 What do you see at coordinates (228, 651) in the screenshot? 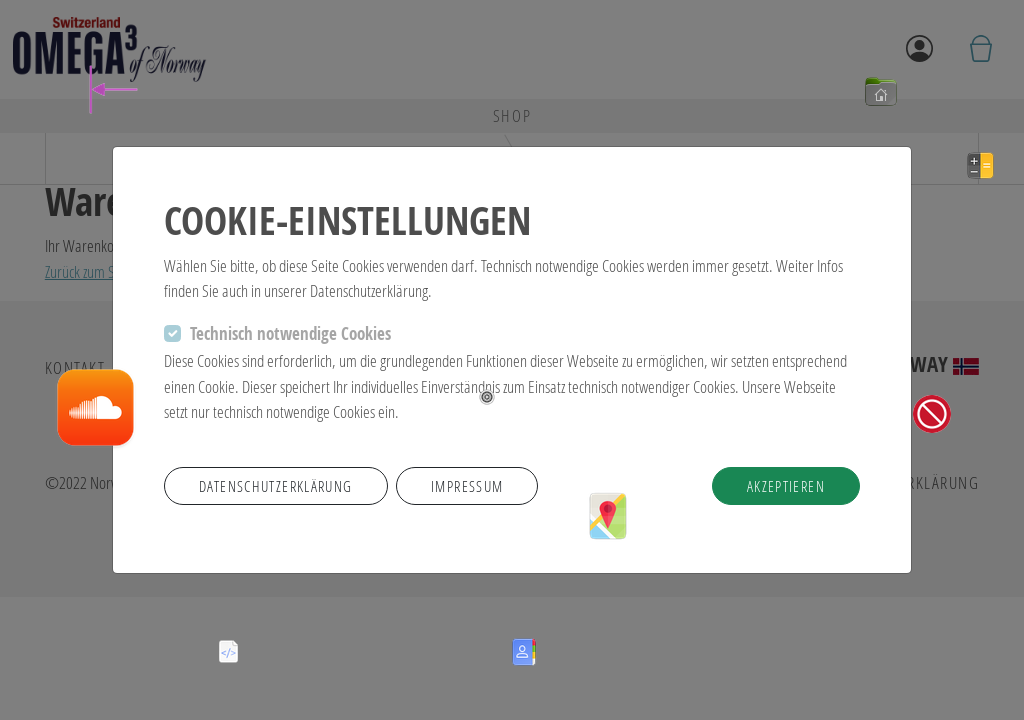
I see `an HTML or web document file` at bounding box center [228, 651].